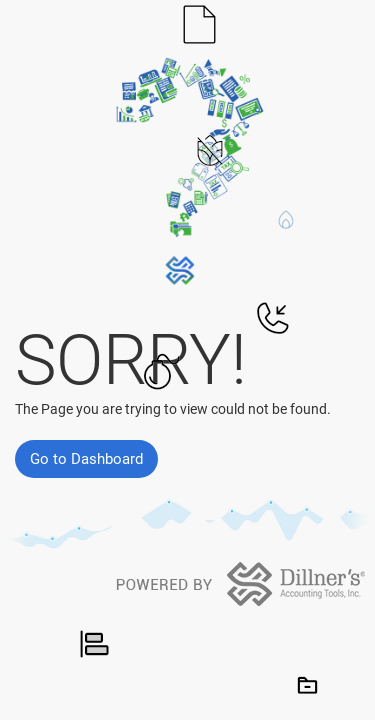  I want to click on incoming call notification, so click(273, 317).